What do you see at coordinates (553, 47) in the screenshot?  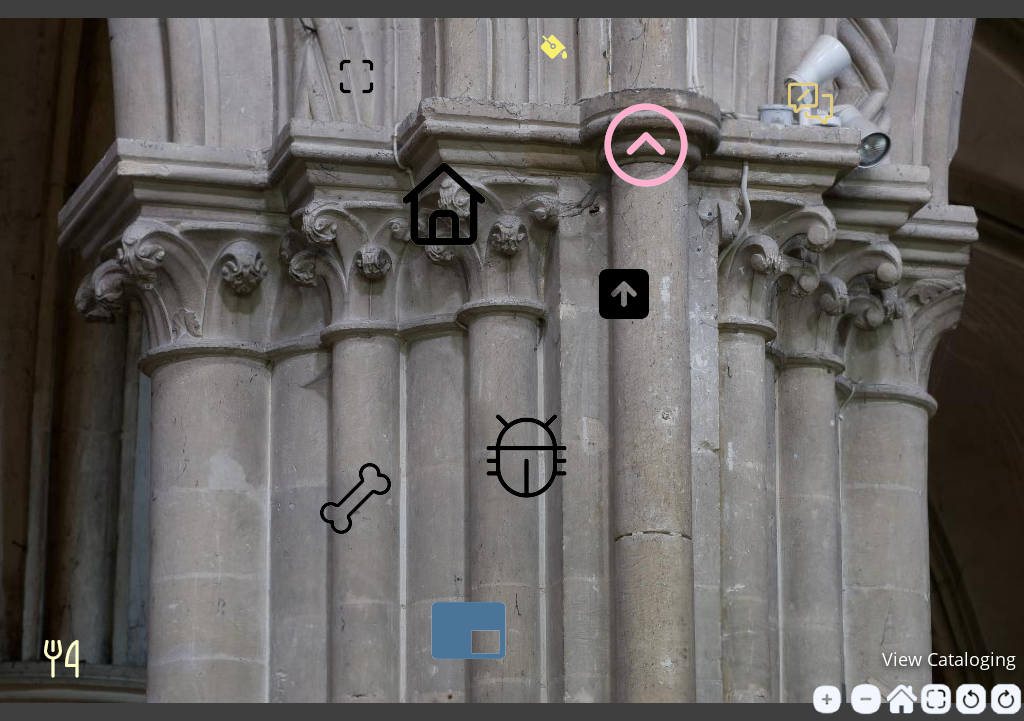 I see `fill area with selected color` at bounding box center [553, 47].